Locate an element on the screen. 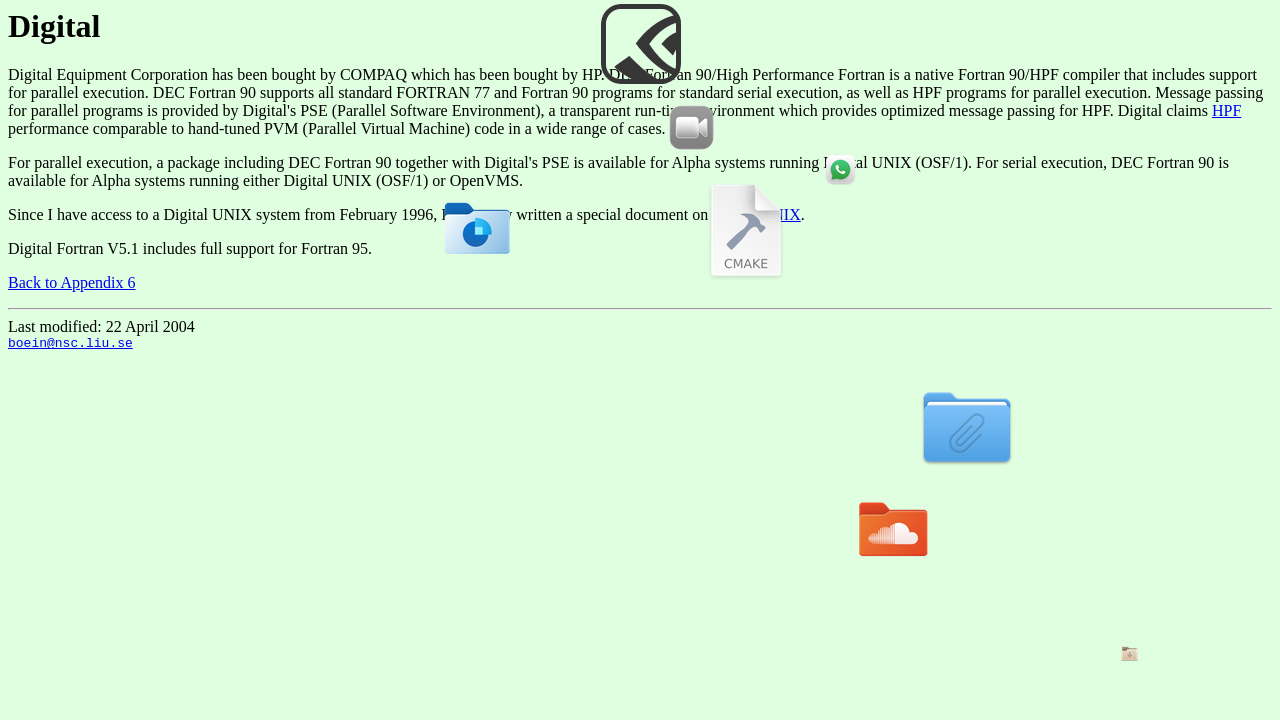 The width and height of the screenshot is (1280, 720). access your downloads folder is located at coordinates (1129, 654).